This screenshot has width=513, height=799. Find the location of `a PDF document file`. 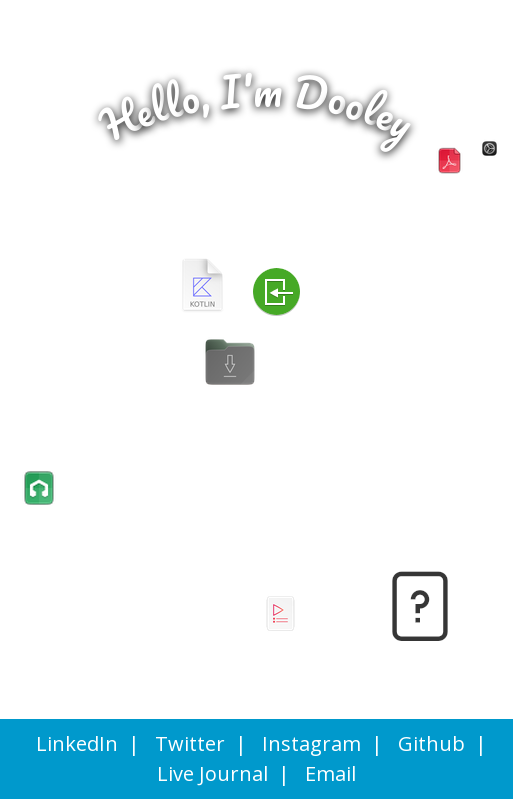

a PDF document file is located at coordinates (449, 160).